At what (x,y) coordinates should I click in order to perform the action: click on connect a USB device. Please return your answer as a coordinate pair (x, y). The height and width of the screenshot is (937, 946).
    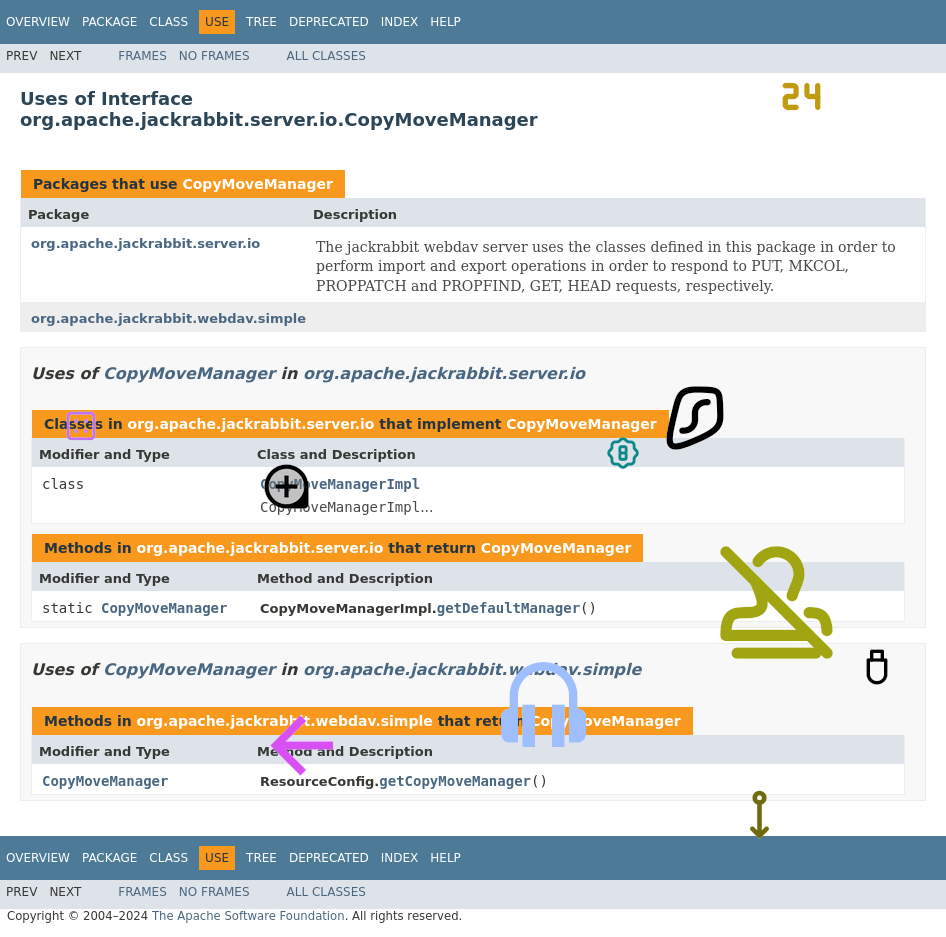
    Looking at the image, I should click on (877, 667).